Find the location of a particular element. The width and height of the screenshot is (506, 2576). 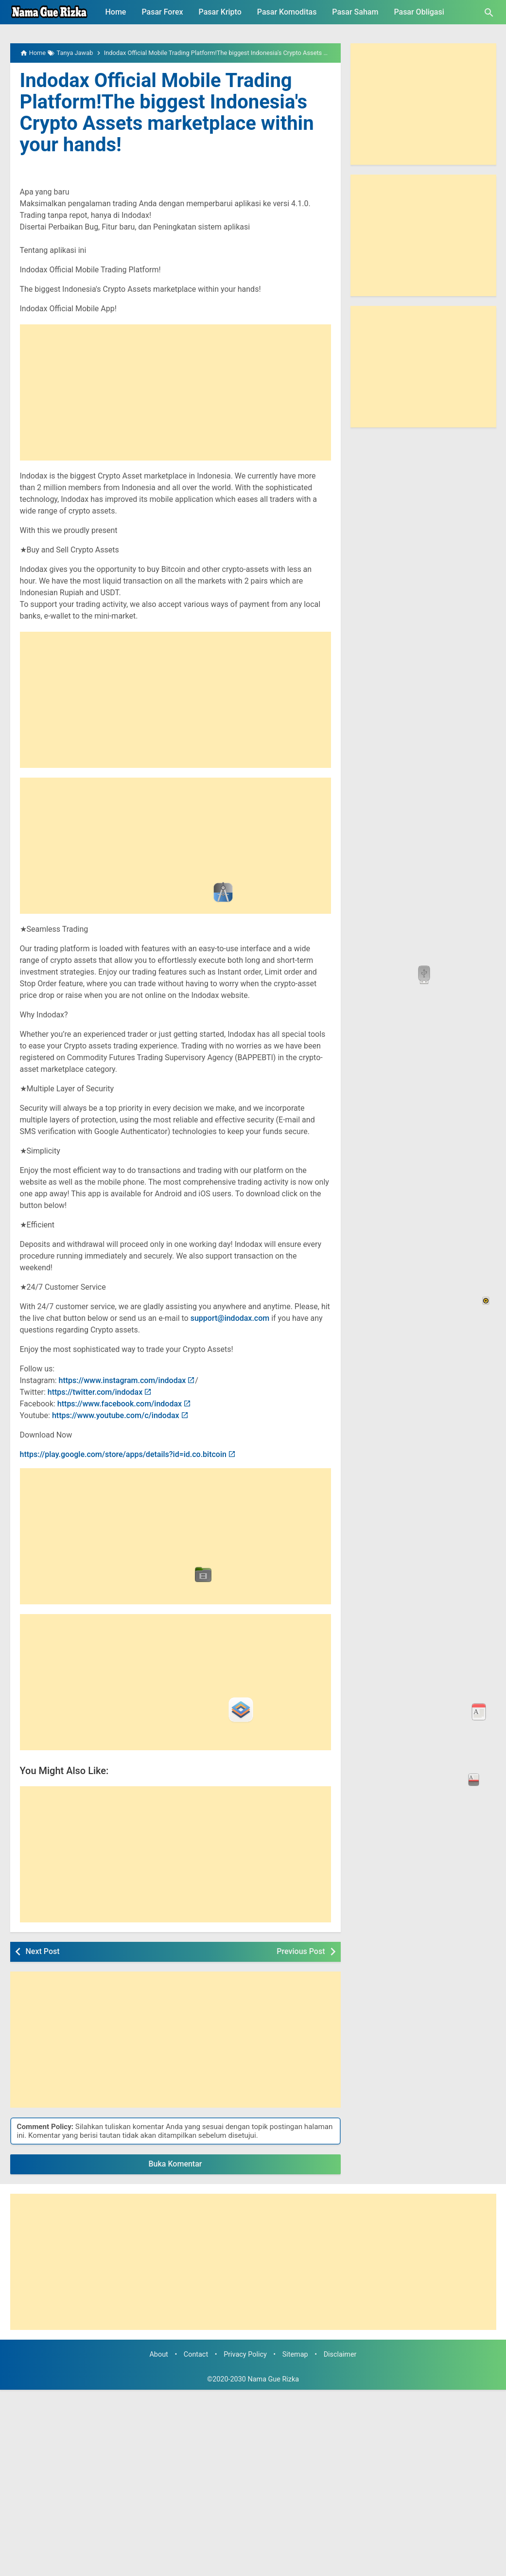

open rhythmbox music player is located at coordinates (486, 1300).